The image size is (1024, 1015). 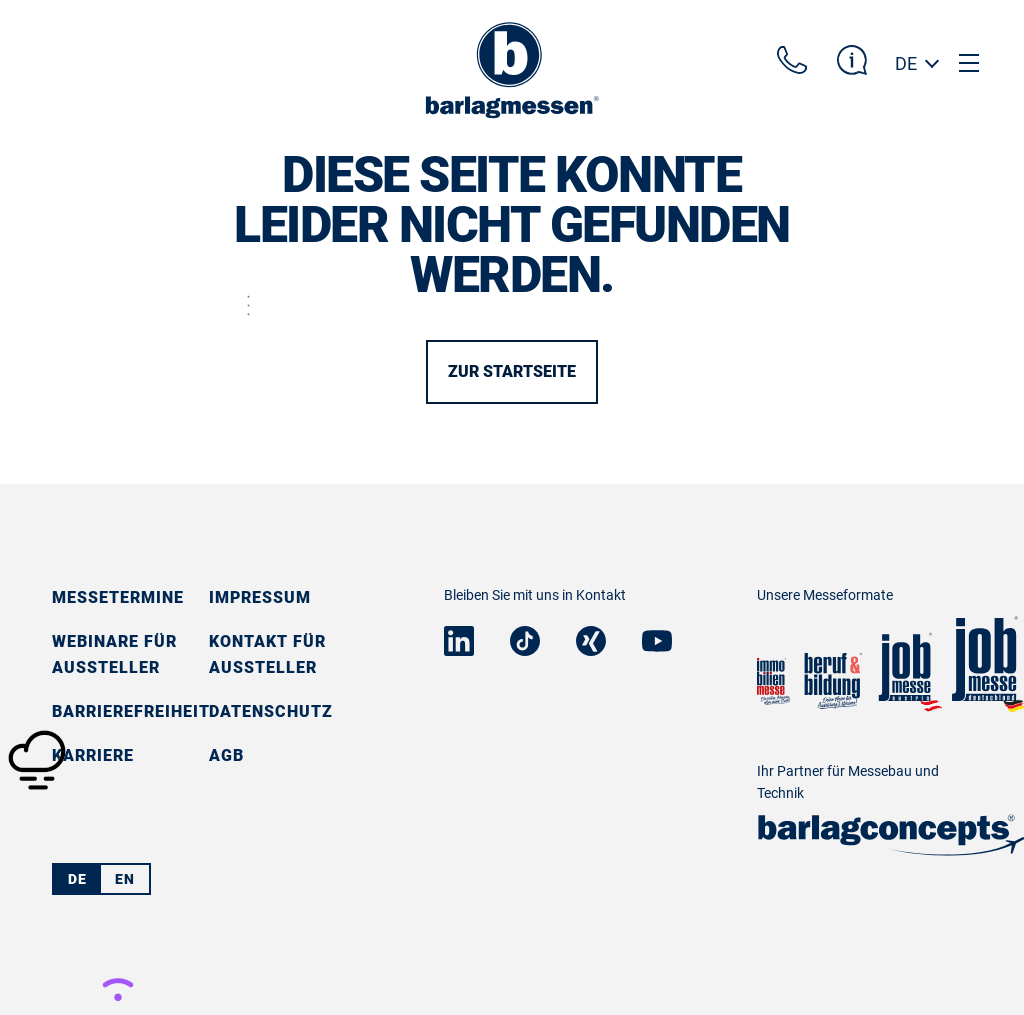 I want to click on indicates weak wifi signal strength, so click(x=118, y=973).